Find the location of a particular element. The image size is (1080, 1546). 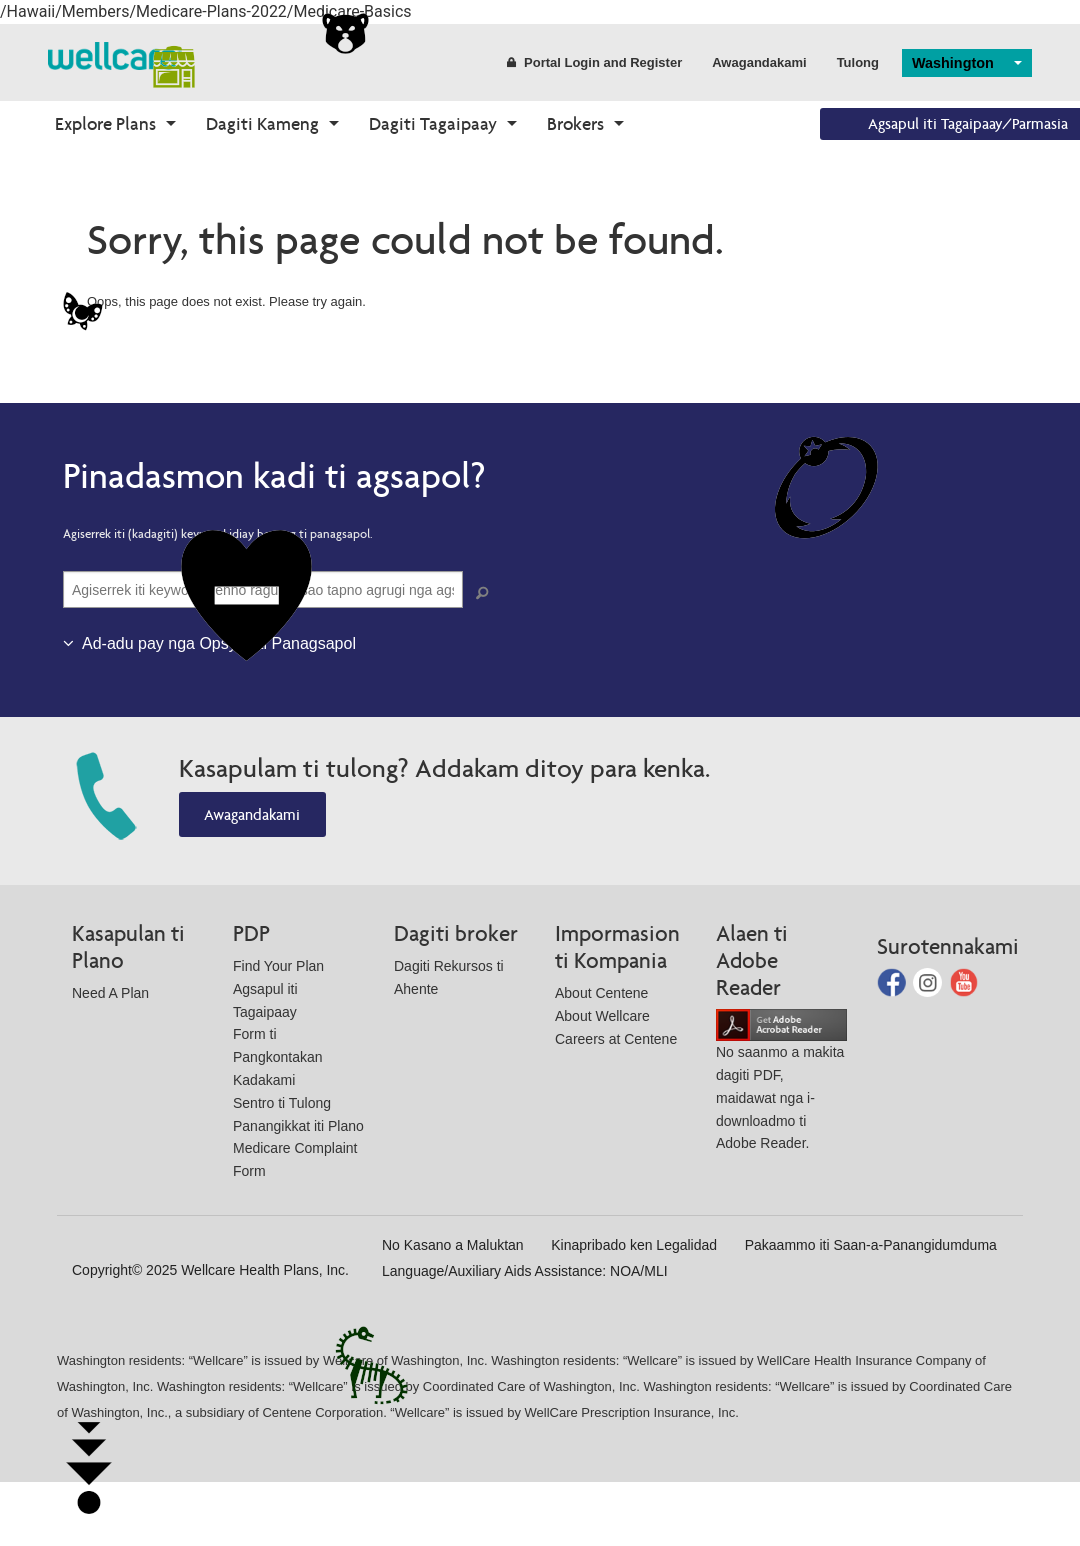

view dinosaur exhibit or paleontology section is located at coordinates (371, 1366).